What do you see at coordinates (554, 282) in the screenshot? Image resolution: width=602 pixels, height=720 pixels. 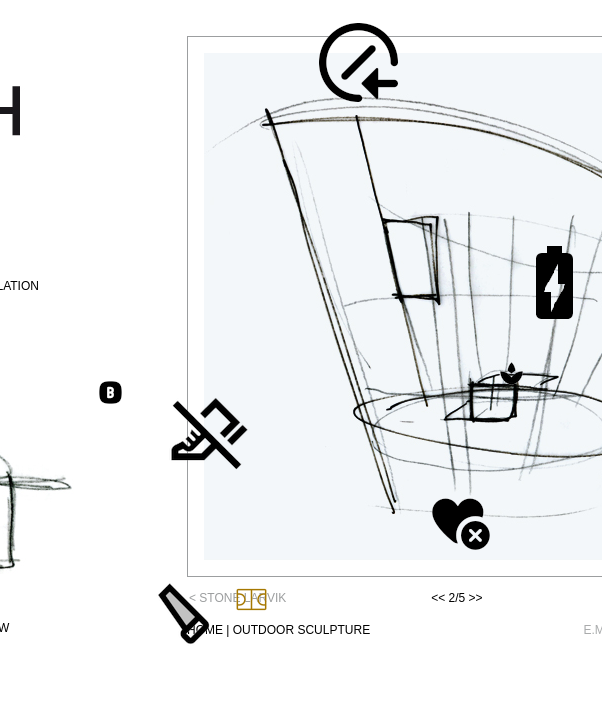 I see `indicates battery is fully charged while connected to power` at bounding box center [554, 282].